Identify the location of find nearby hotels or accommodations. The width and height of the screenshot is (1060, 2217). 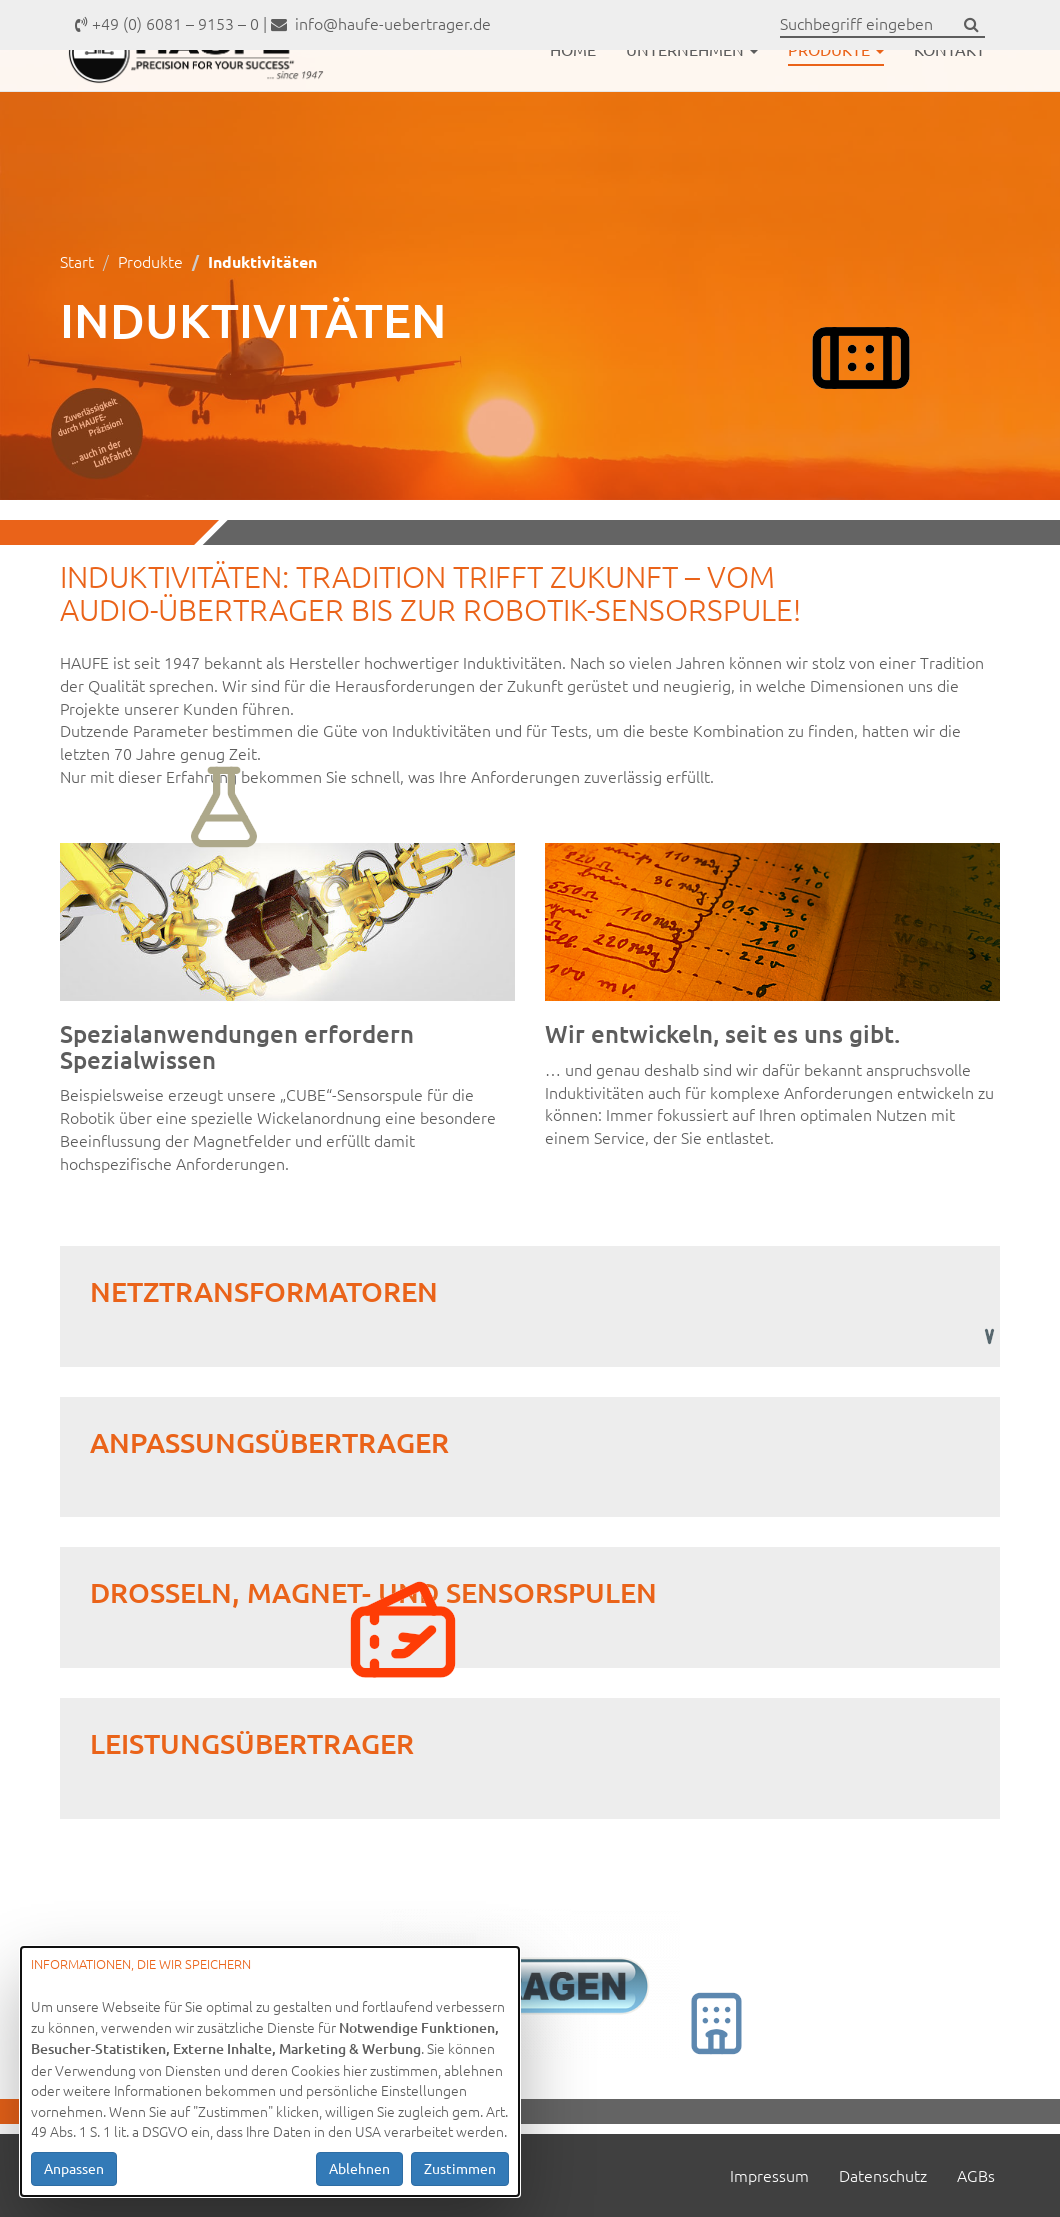
(716, 2023).